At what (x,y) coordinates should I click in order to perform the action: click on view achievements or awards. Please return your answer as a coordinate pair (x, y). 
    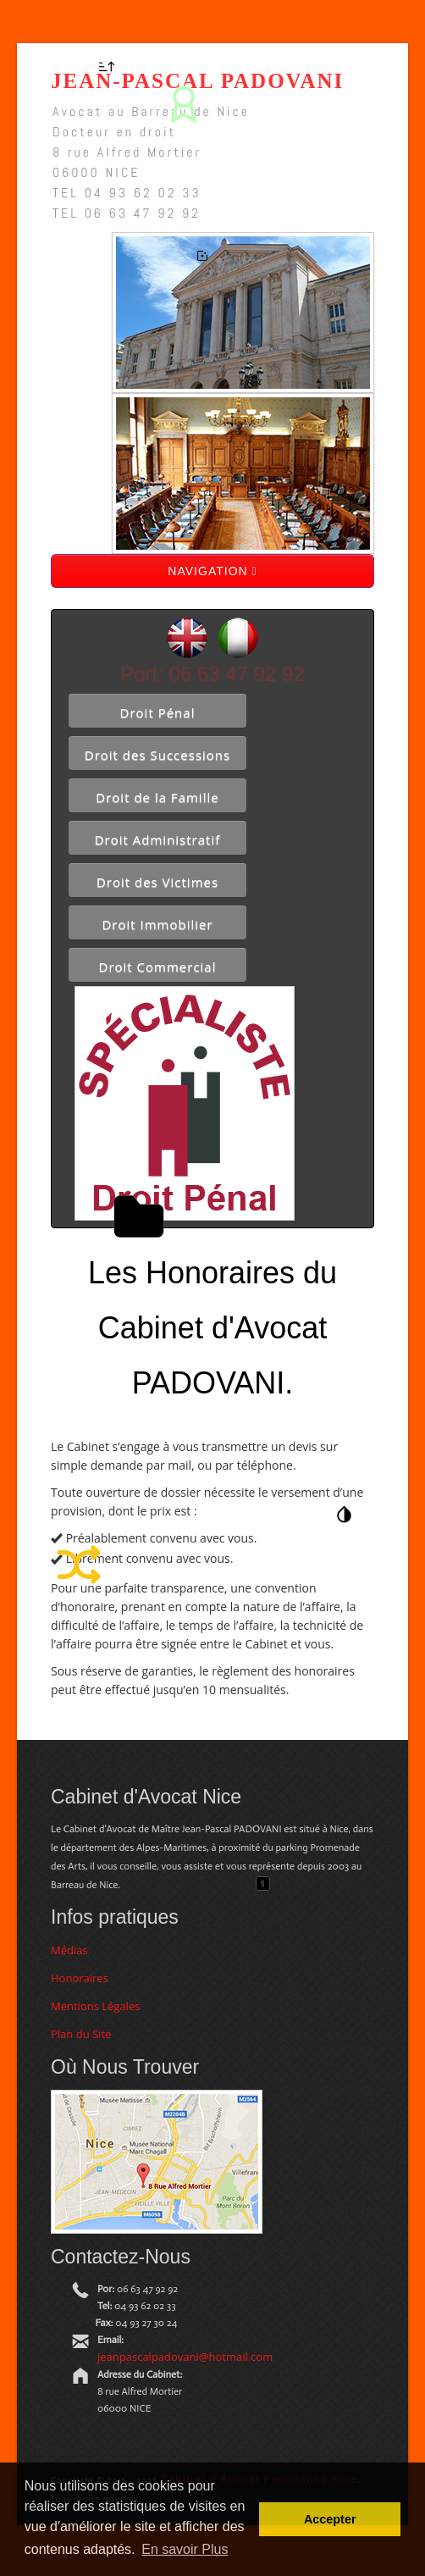
    Looking at the image, I should click on (184, 104).